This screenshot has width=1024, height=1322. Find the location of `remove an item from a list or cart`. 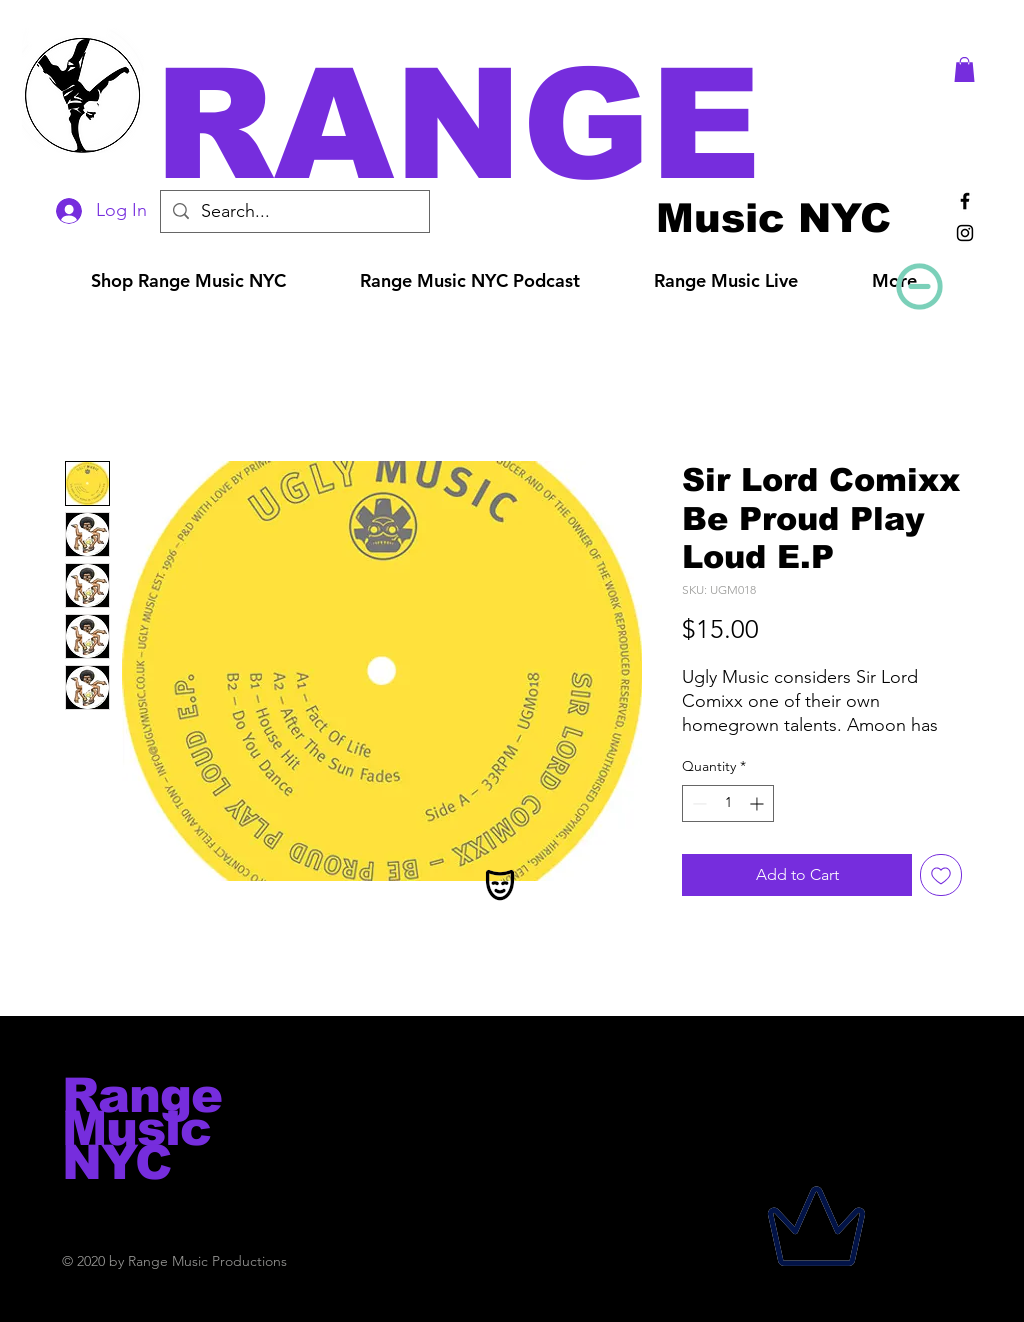

remove an item from a list or cart is located at coordinates (919, 286).